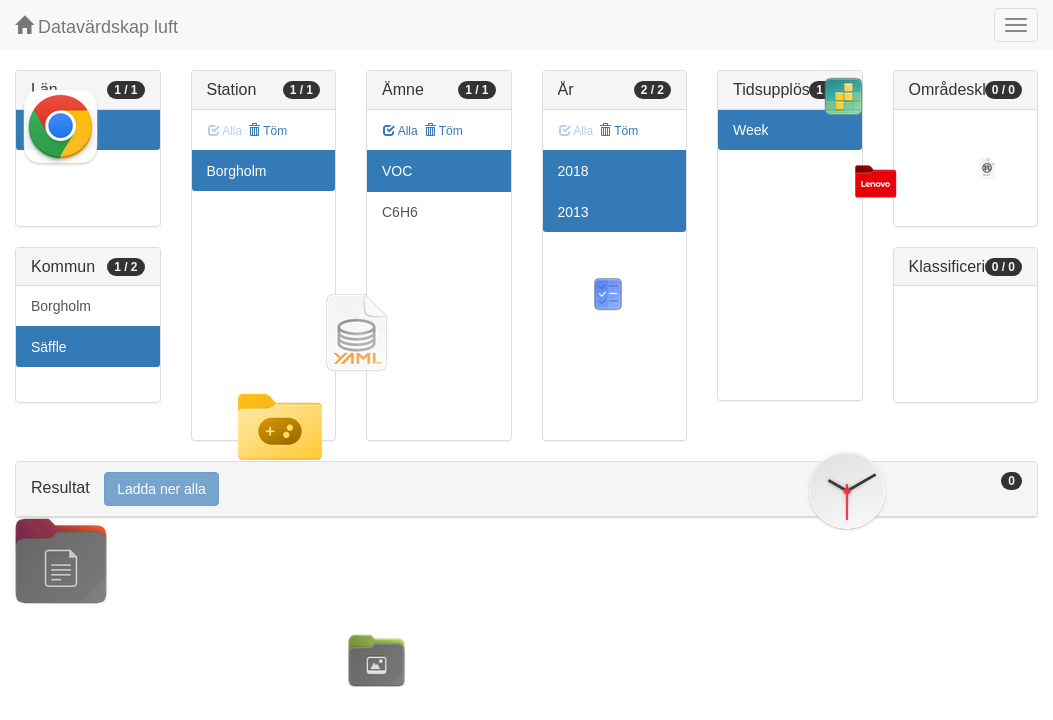 The width and height of the screenshot is (1053, 720). I want to click on open your games folder, so click(280, 429).